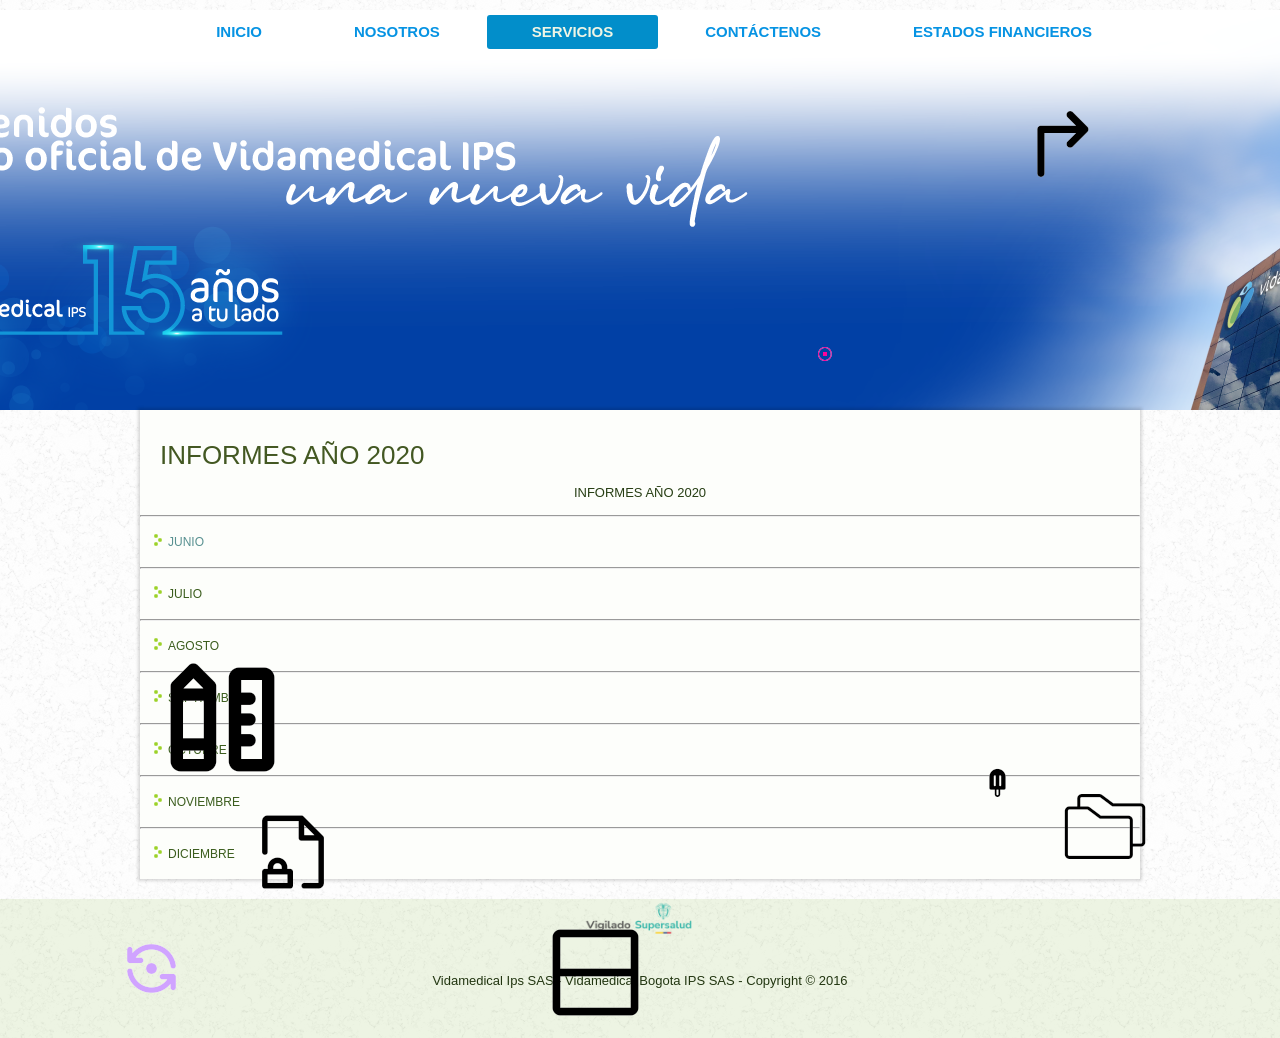 The width and height of the screenshot is (1280, 1038). Describe the element at coordinates (1103, 826) in the screenshot. I see `browse all folders` at that location.